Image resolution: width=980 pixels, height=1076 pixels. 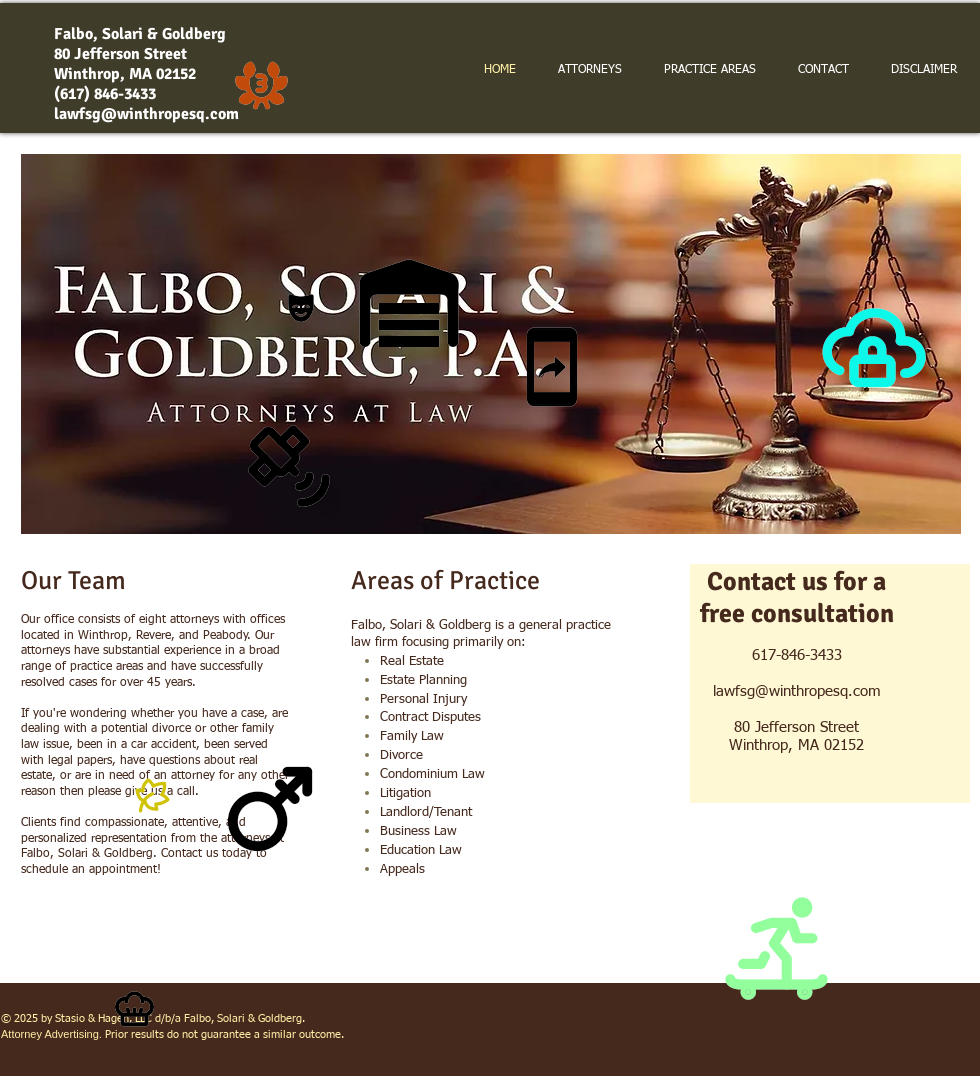 I want to click on indicates androgynous or non-binary gender identity, so click(x=272, y=806).